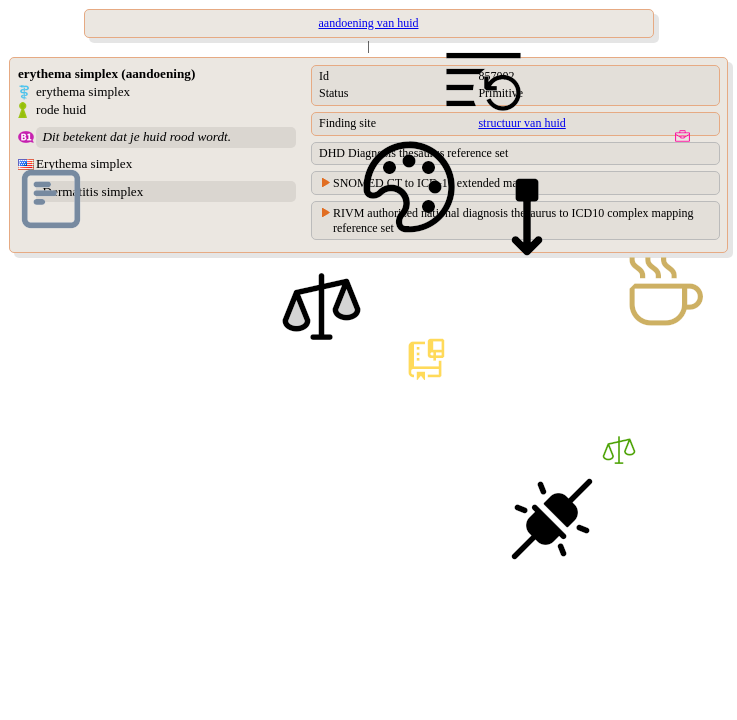 The image size is (737, 720). Describe the element at coordinates (483, 79) in the screenshot. I see `restart the current debug frame` at that location.